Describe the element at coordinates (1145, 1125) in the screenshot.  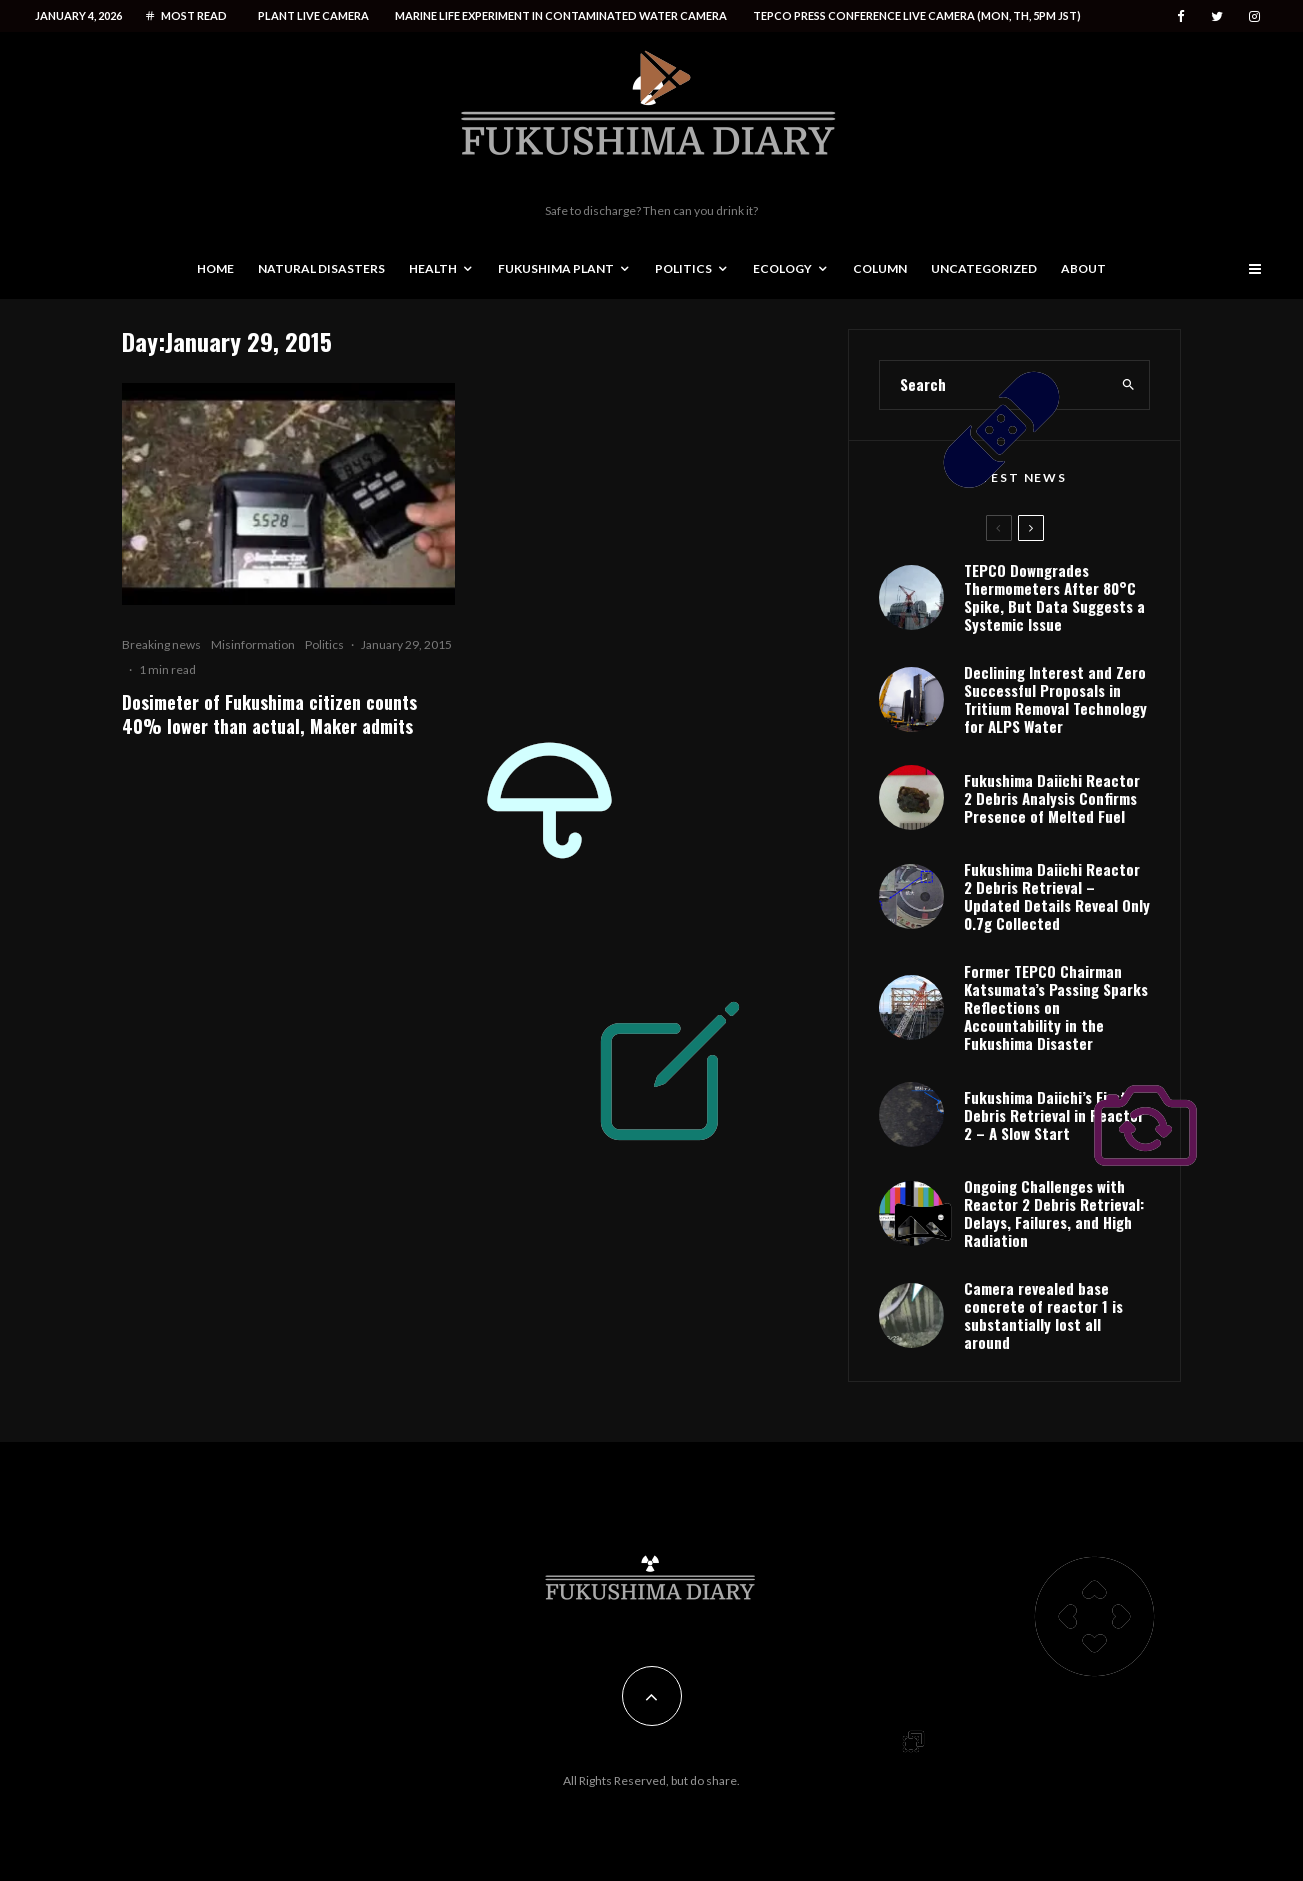
I see `switch between front and rear camera` at that location.